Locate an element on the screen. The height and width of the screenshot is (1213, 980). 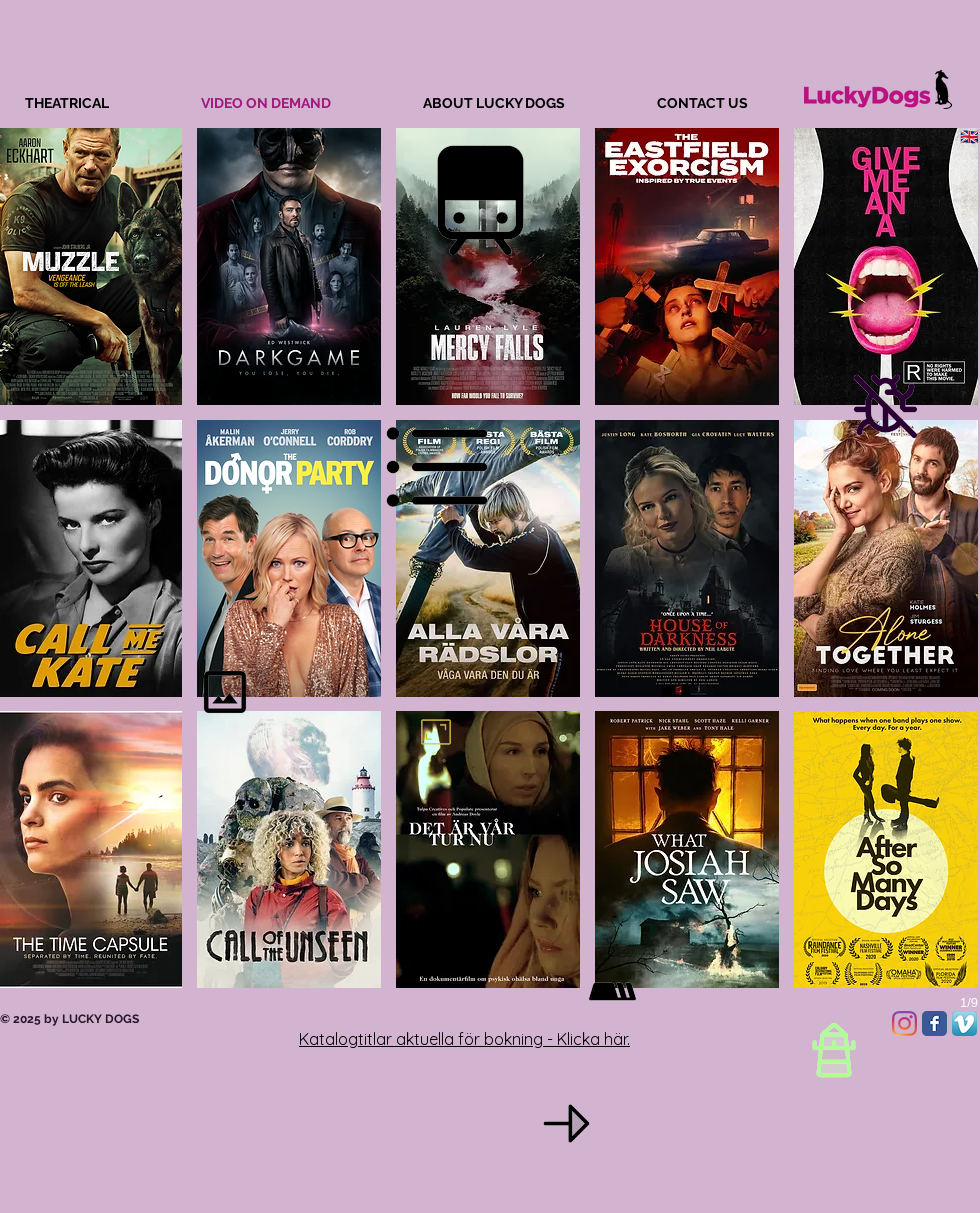
view items in a bulleted list format is located at coordinates (437, 467).